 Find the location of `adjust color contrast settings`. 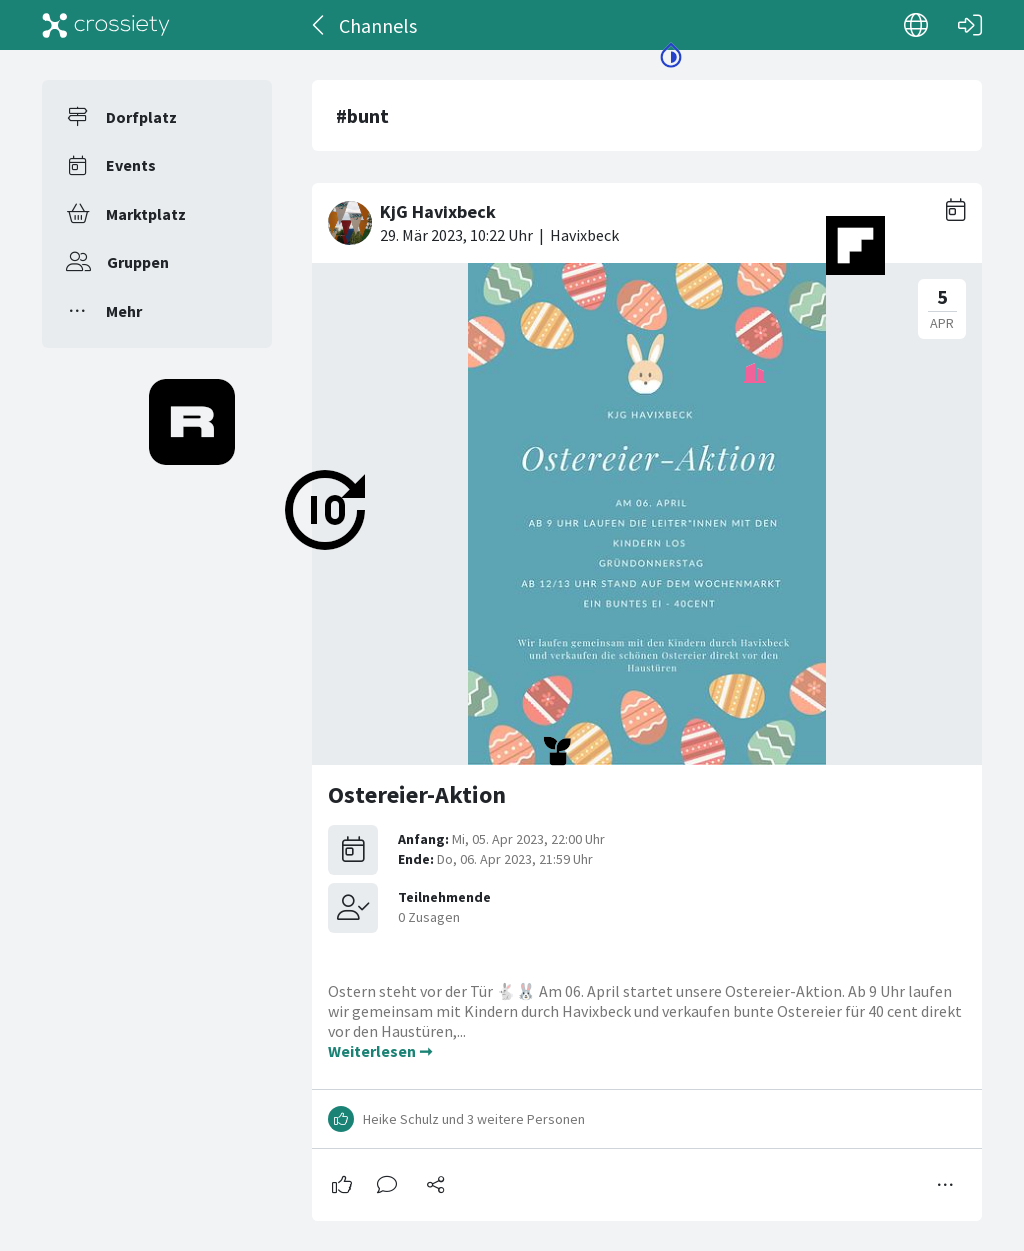

adjust color contrast settings is located at coordinates (671, 56).